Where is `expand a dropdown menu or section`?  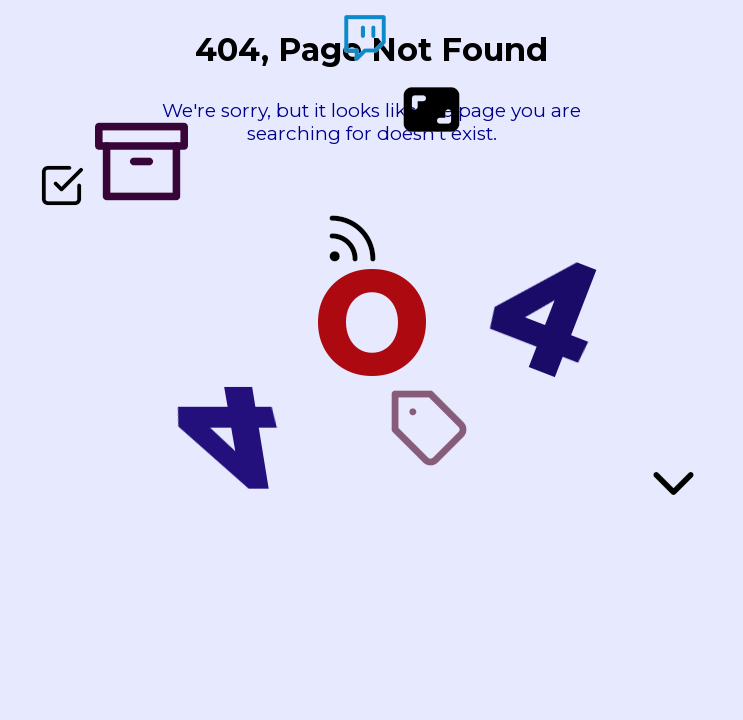 expand a dropdown menu or section is located at coordinates (673, 483).